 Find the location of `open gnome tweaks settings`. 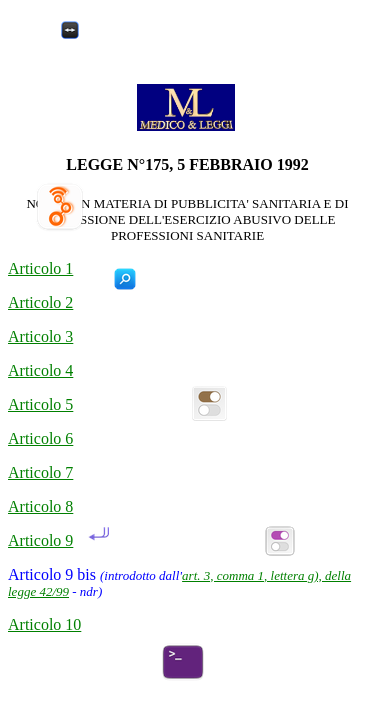

open gnome tweaks settings is located at coordinates (209, 403).